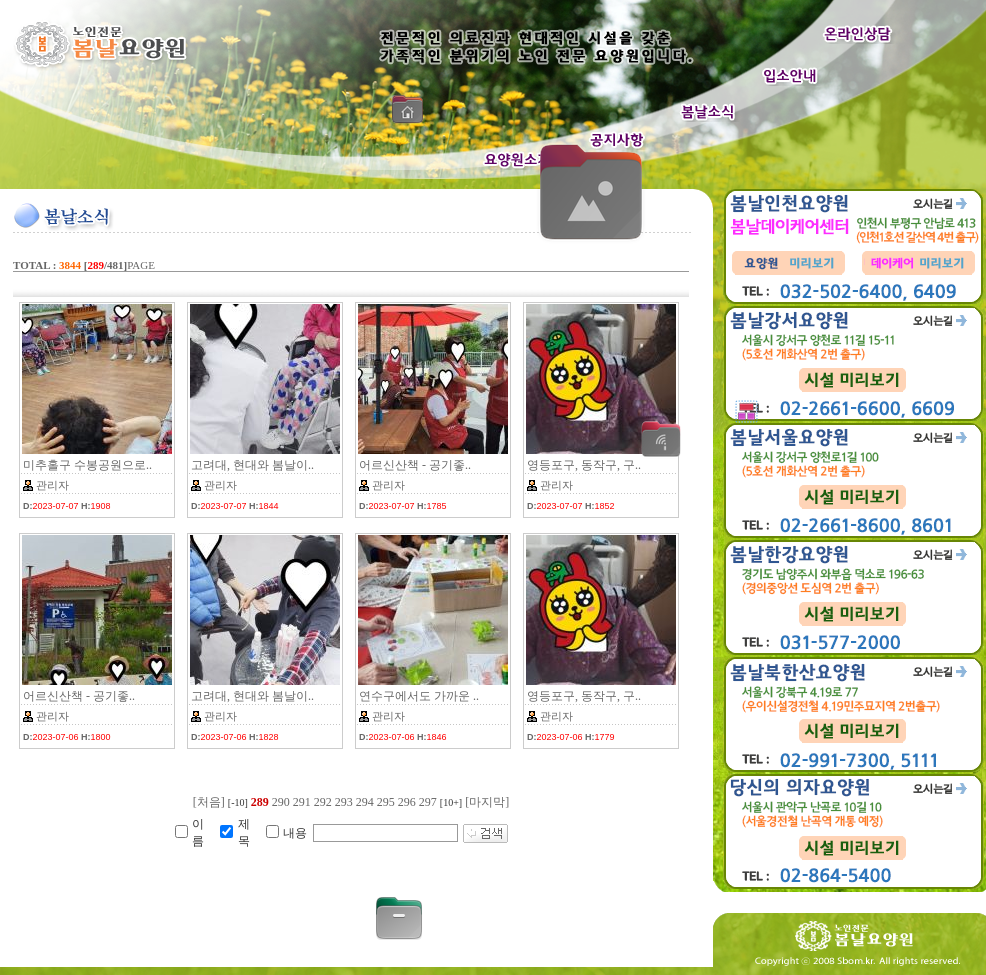  Describe the element at coordinates (661, 439) in the screenshot. I see `open insync cloud sync folder` at that location.